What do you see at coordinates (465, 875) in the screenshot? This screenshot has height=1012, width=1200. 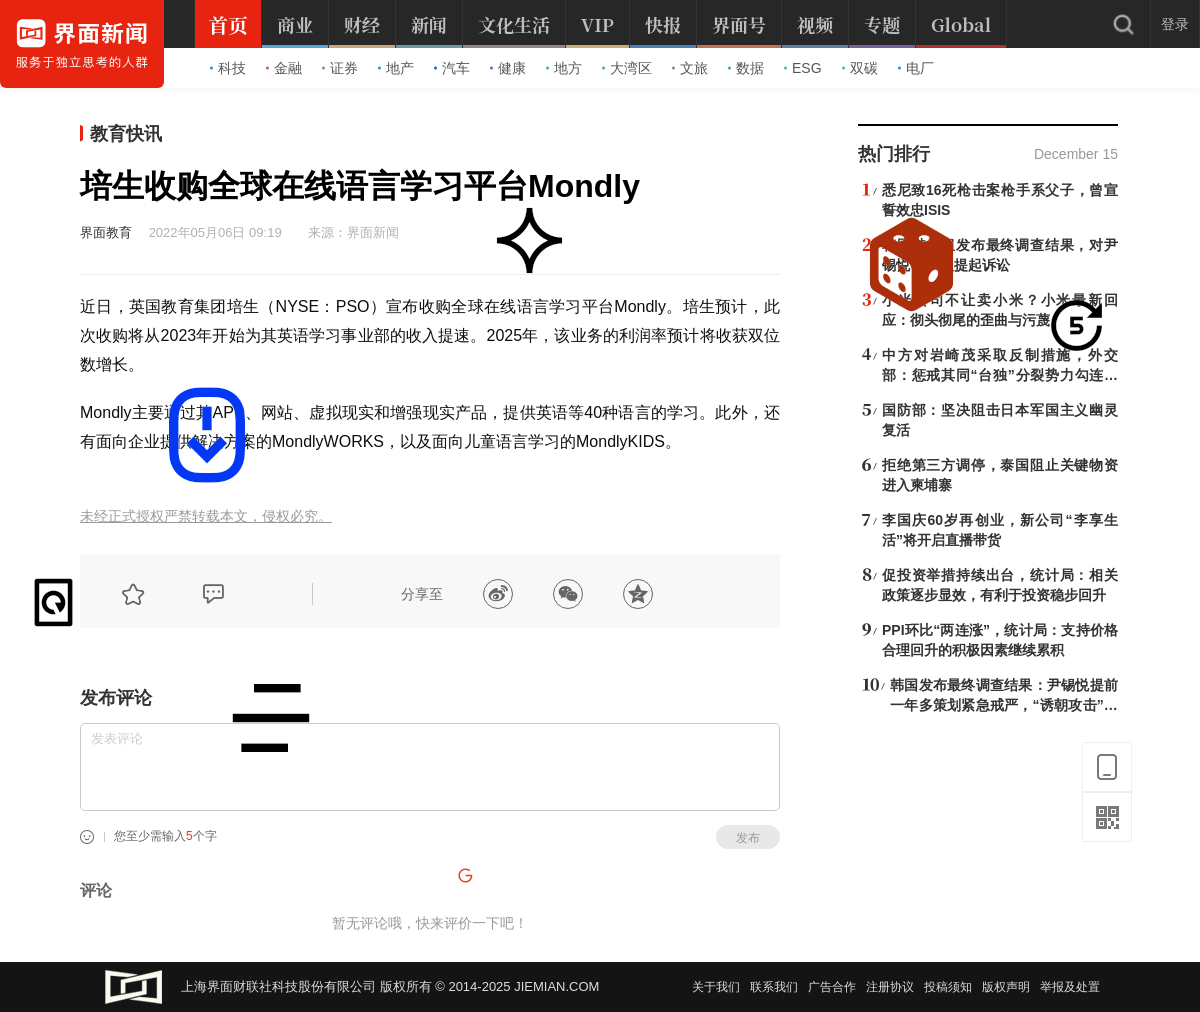 I see `sign in with Google` at bounding box center [465, 875].